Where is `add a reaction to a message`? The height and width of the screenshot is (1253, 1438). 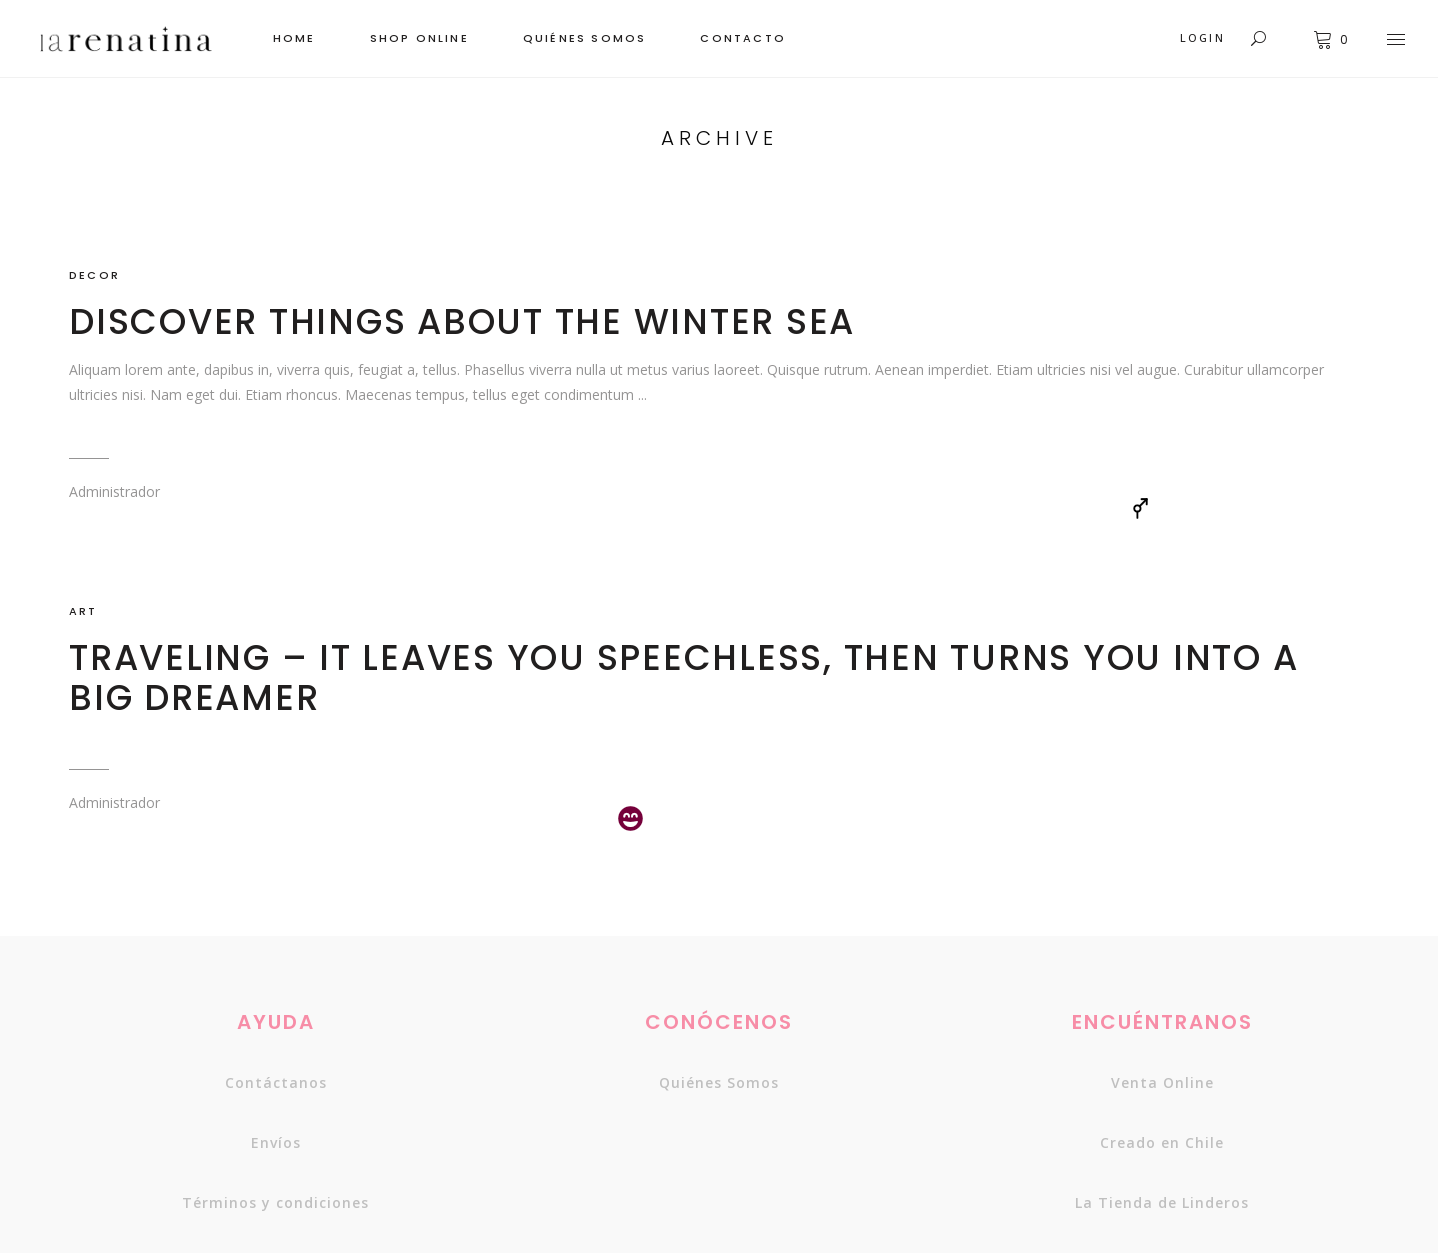
add a reaction to a message is located at coordinates (630, 818).